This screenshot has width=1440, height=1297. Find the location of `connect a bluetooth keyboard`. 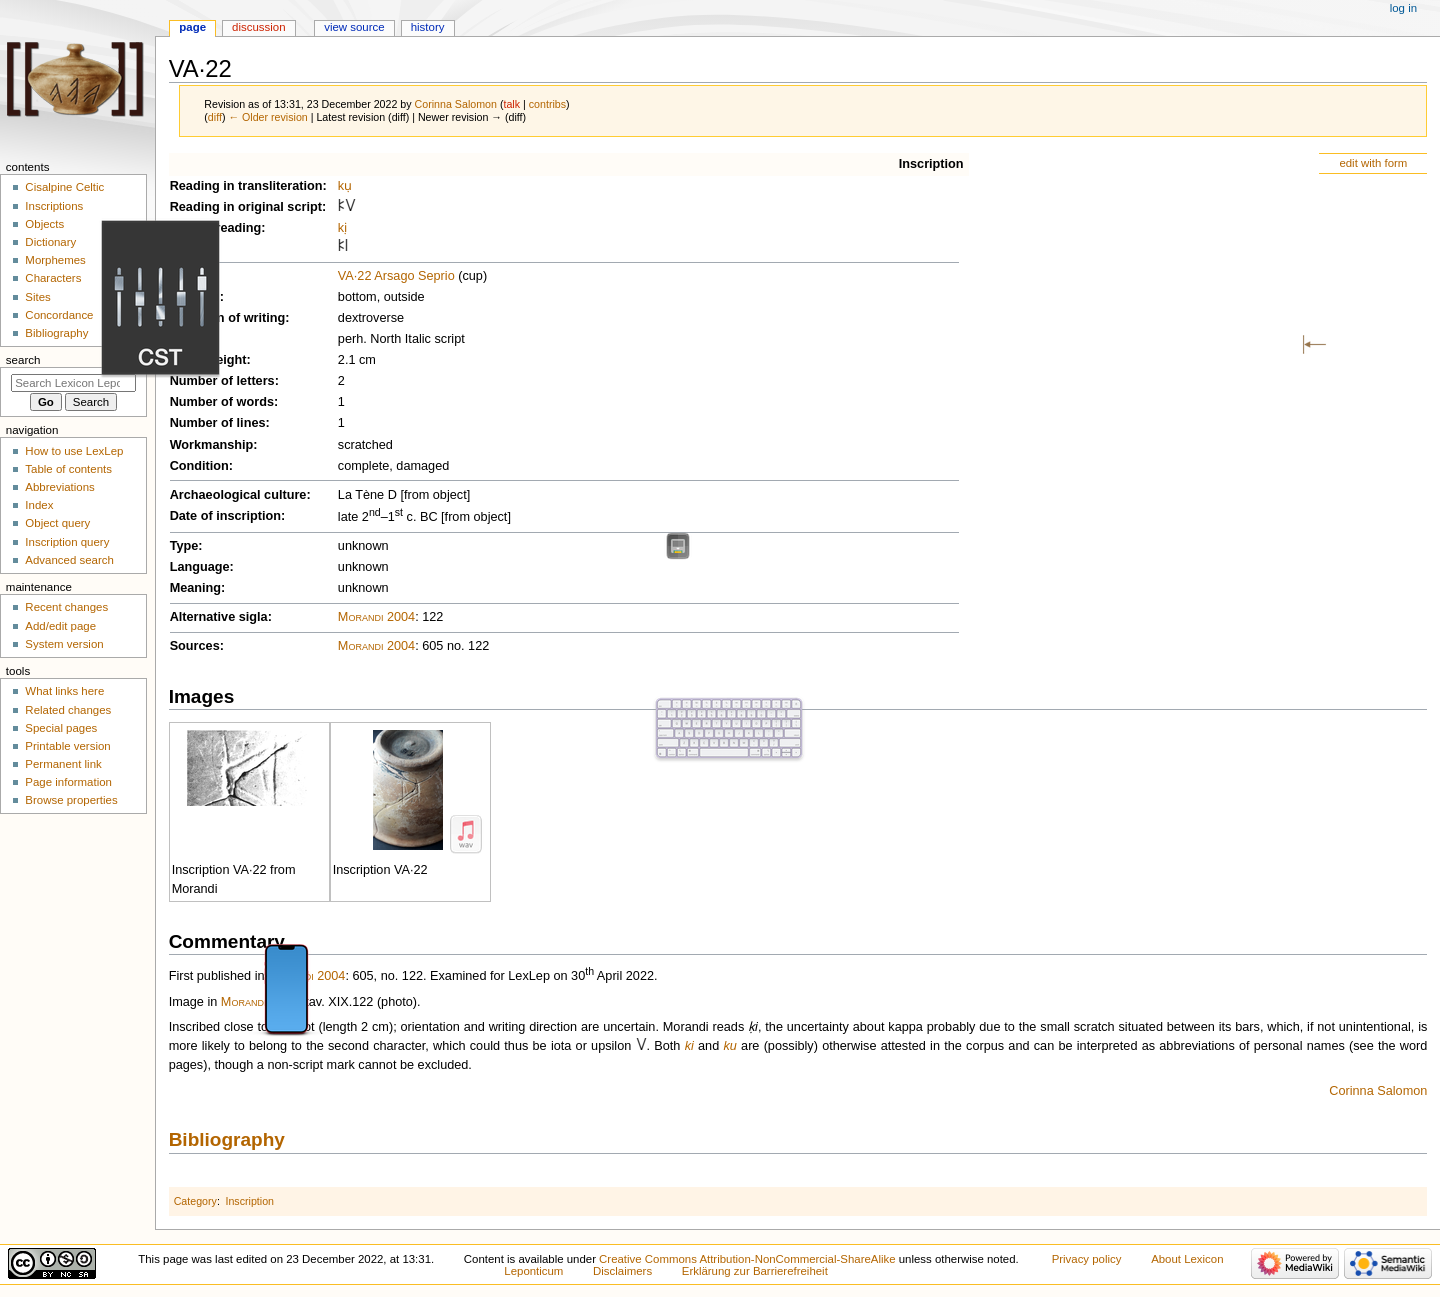

connect a bluetooth keyboard is located at coordinates (729, 728).